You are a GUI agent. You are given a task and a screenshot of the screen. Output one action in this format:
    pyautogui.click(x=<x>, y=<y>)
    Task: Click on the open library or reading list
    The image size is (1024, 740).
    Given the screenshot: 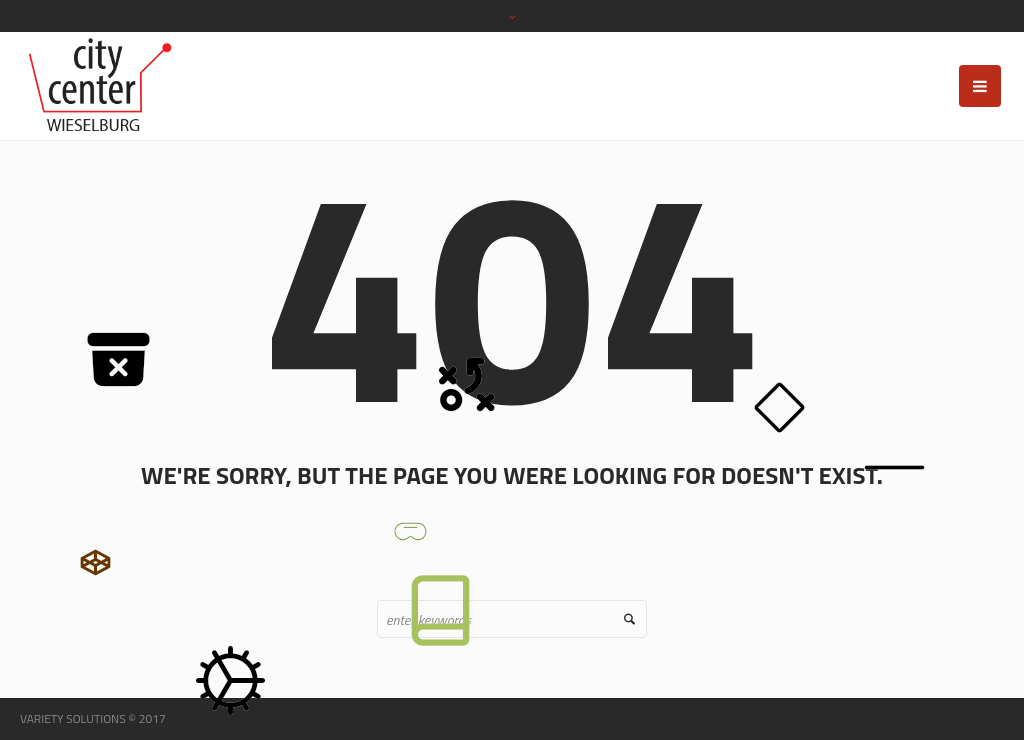 What is the action you would take?
    pyautogui.click(x=440, y=610)
    